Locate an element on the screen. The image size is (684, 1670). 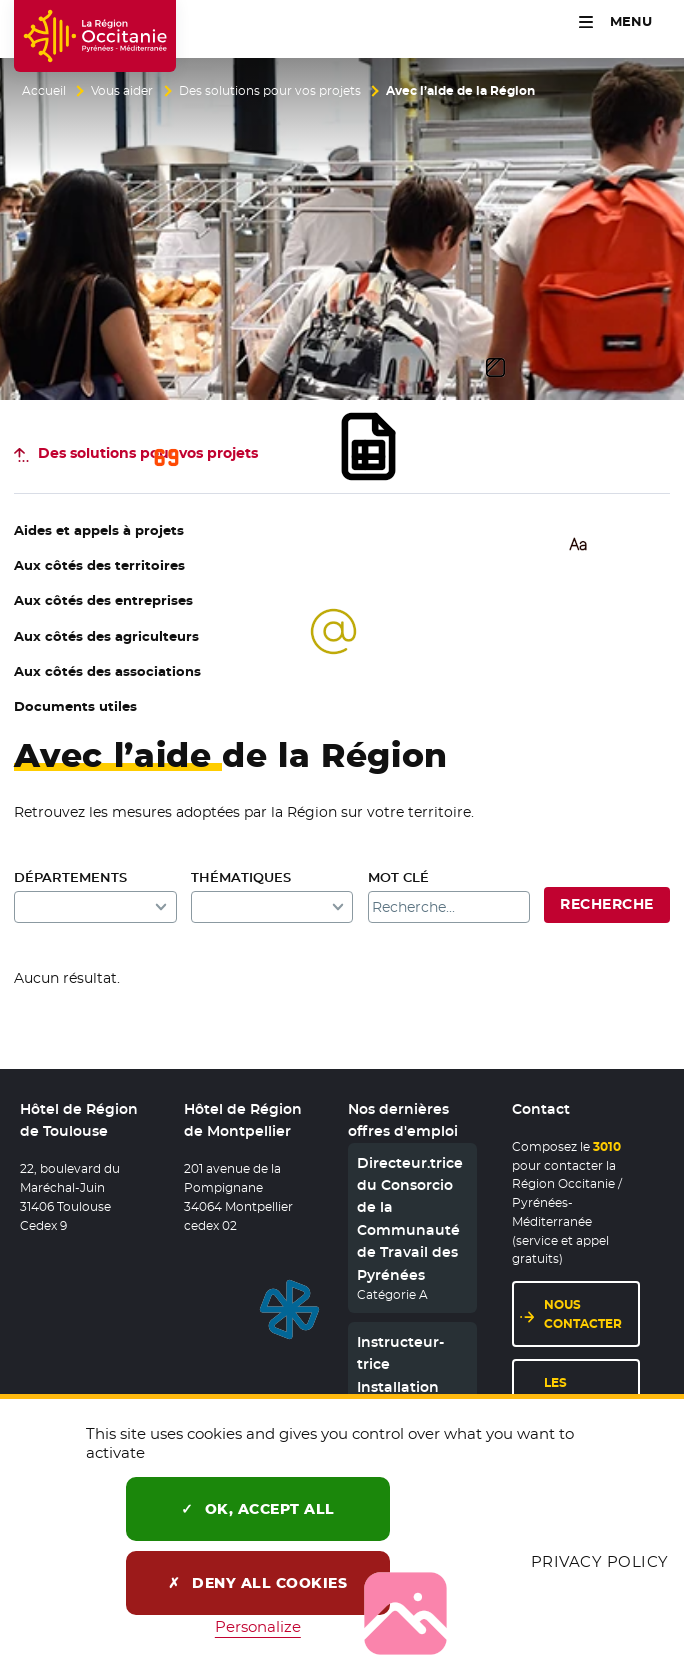
adjust car air conditioning or fan settings is located at coordinates (289, 1309).